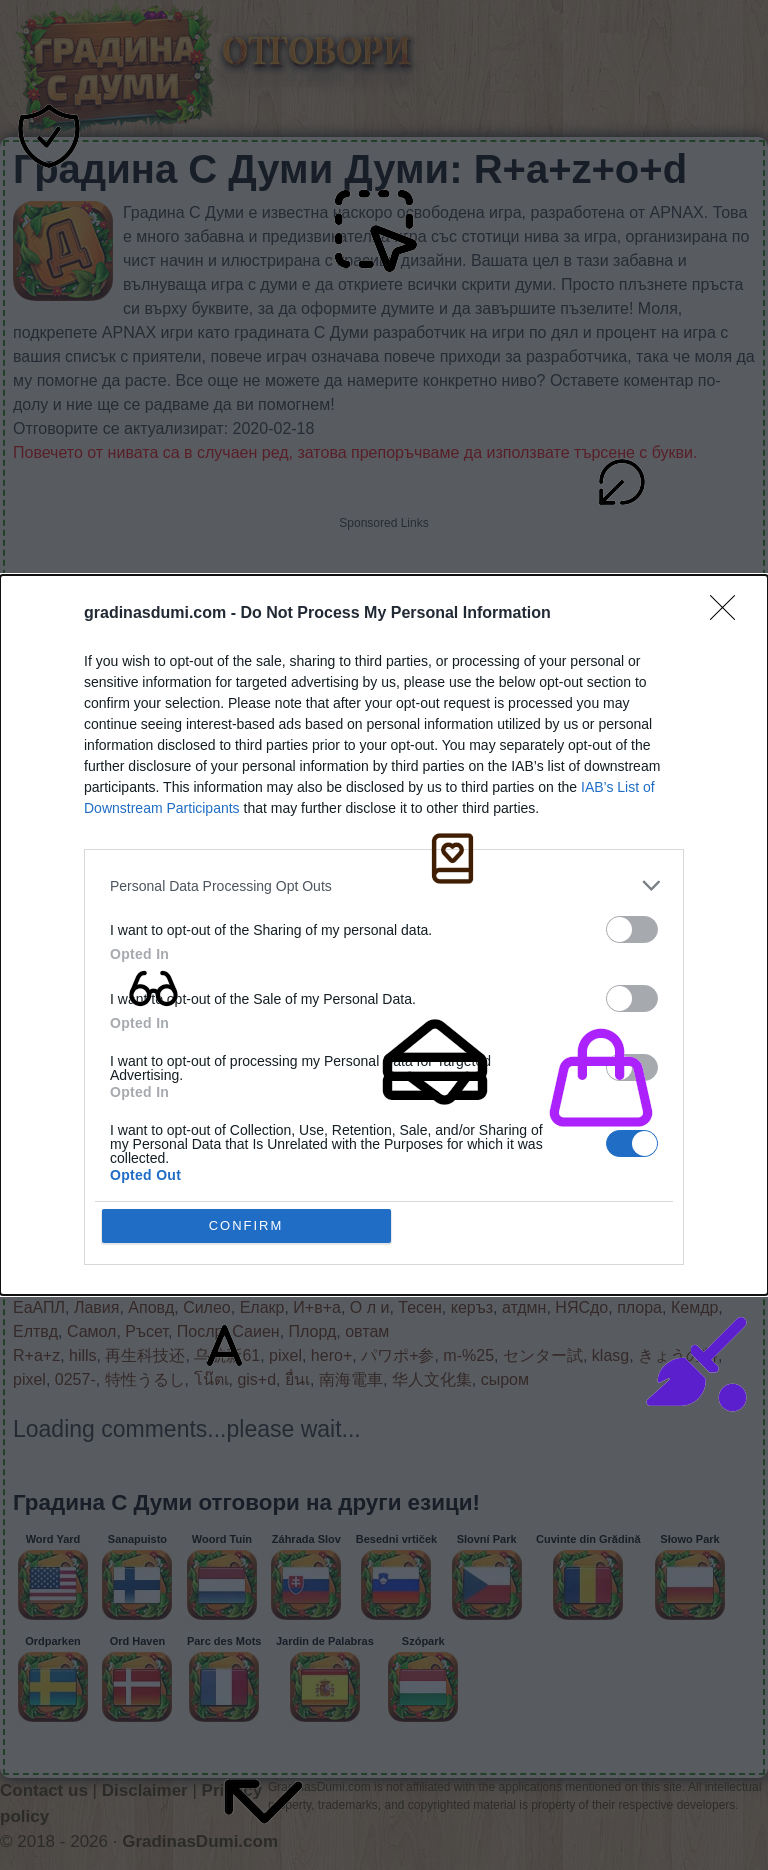 The width and height of the screenshot is (768, 1870). I want to click on indicates a missed incoming call, so click(264, 1801).